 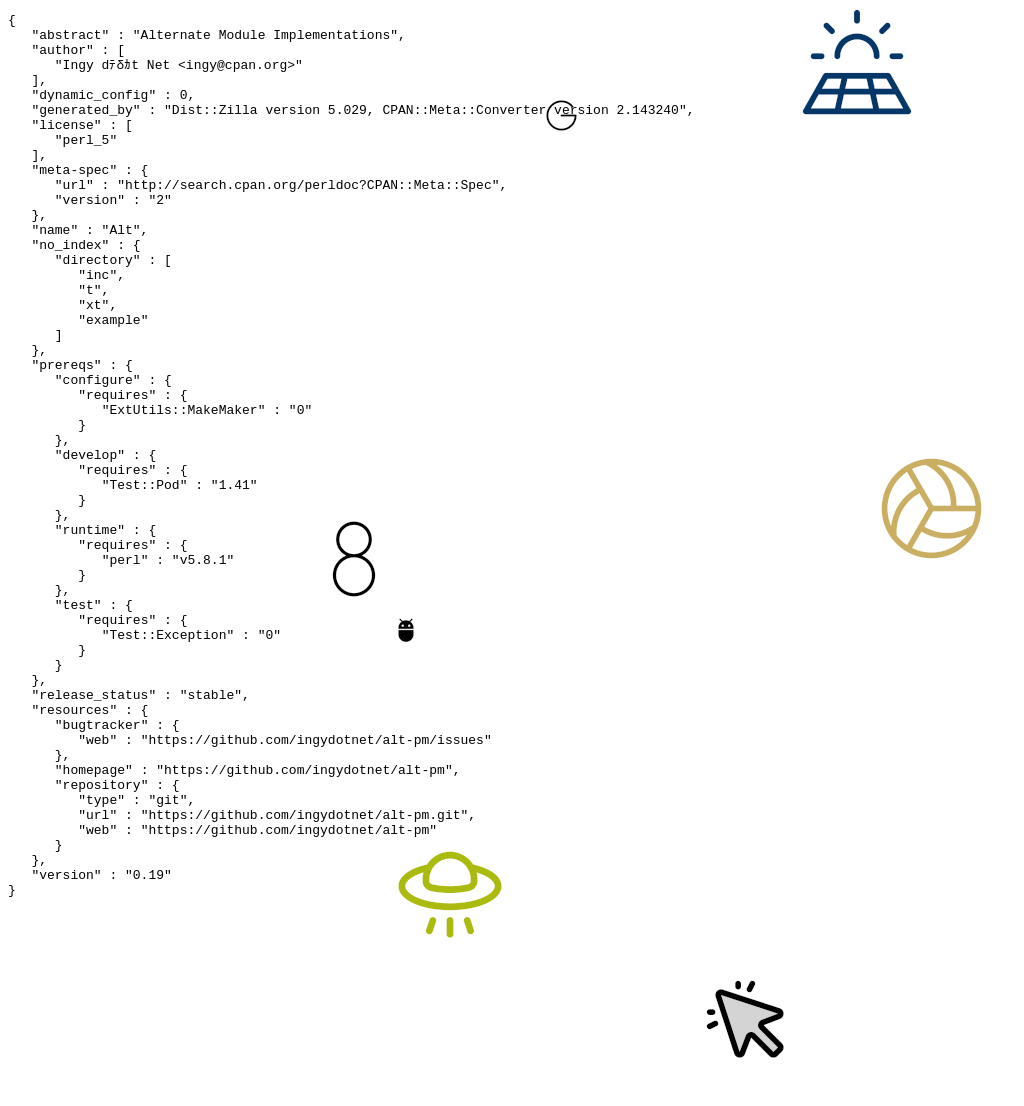 What do you see at coordinates (931, 508) in the screenshot?
I see `view volleyball or beach sports activities` at bounding box center [931, 508].